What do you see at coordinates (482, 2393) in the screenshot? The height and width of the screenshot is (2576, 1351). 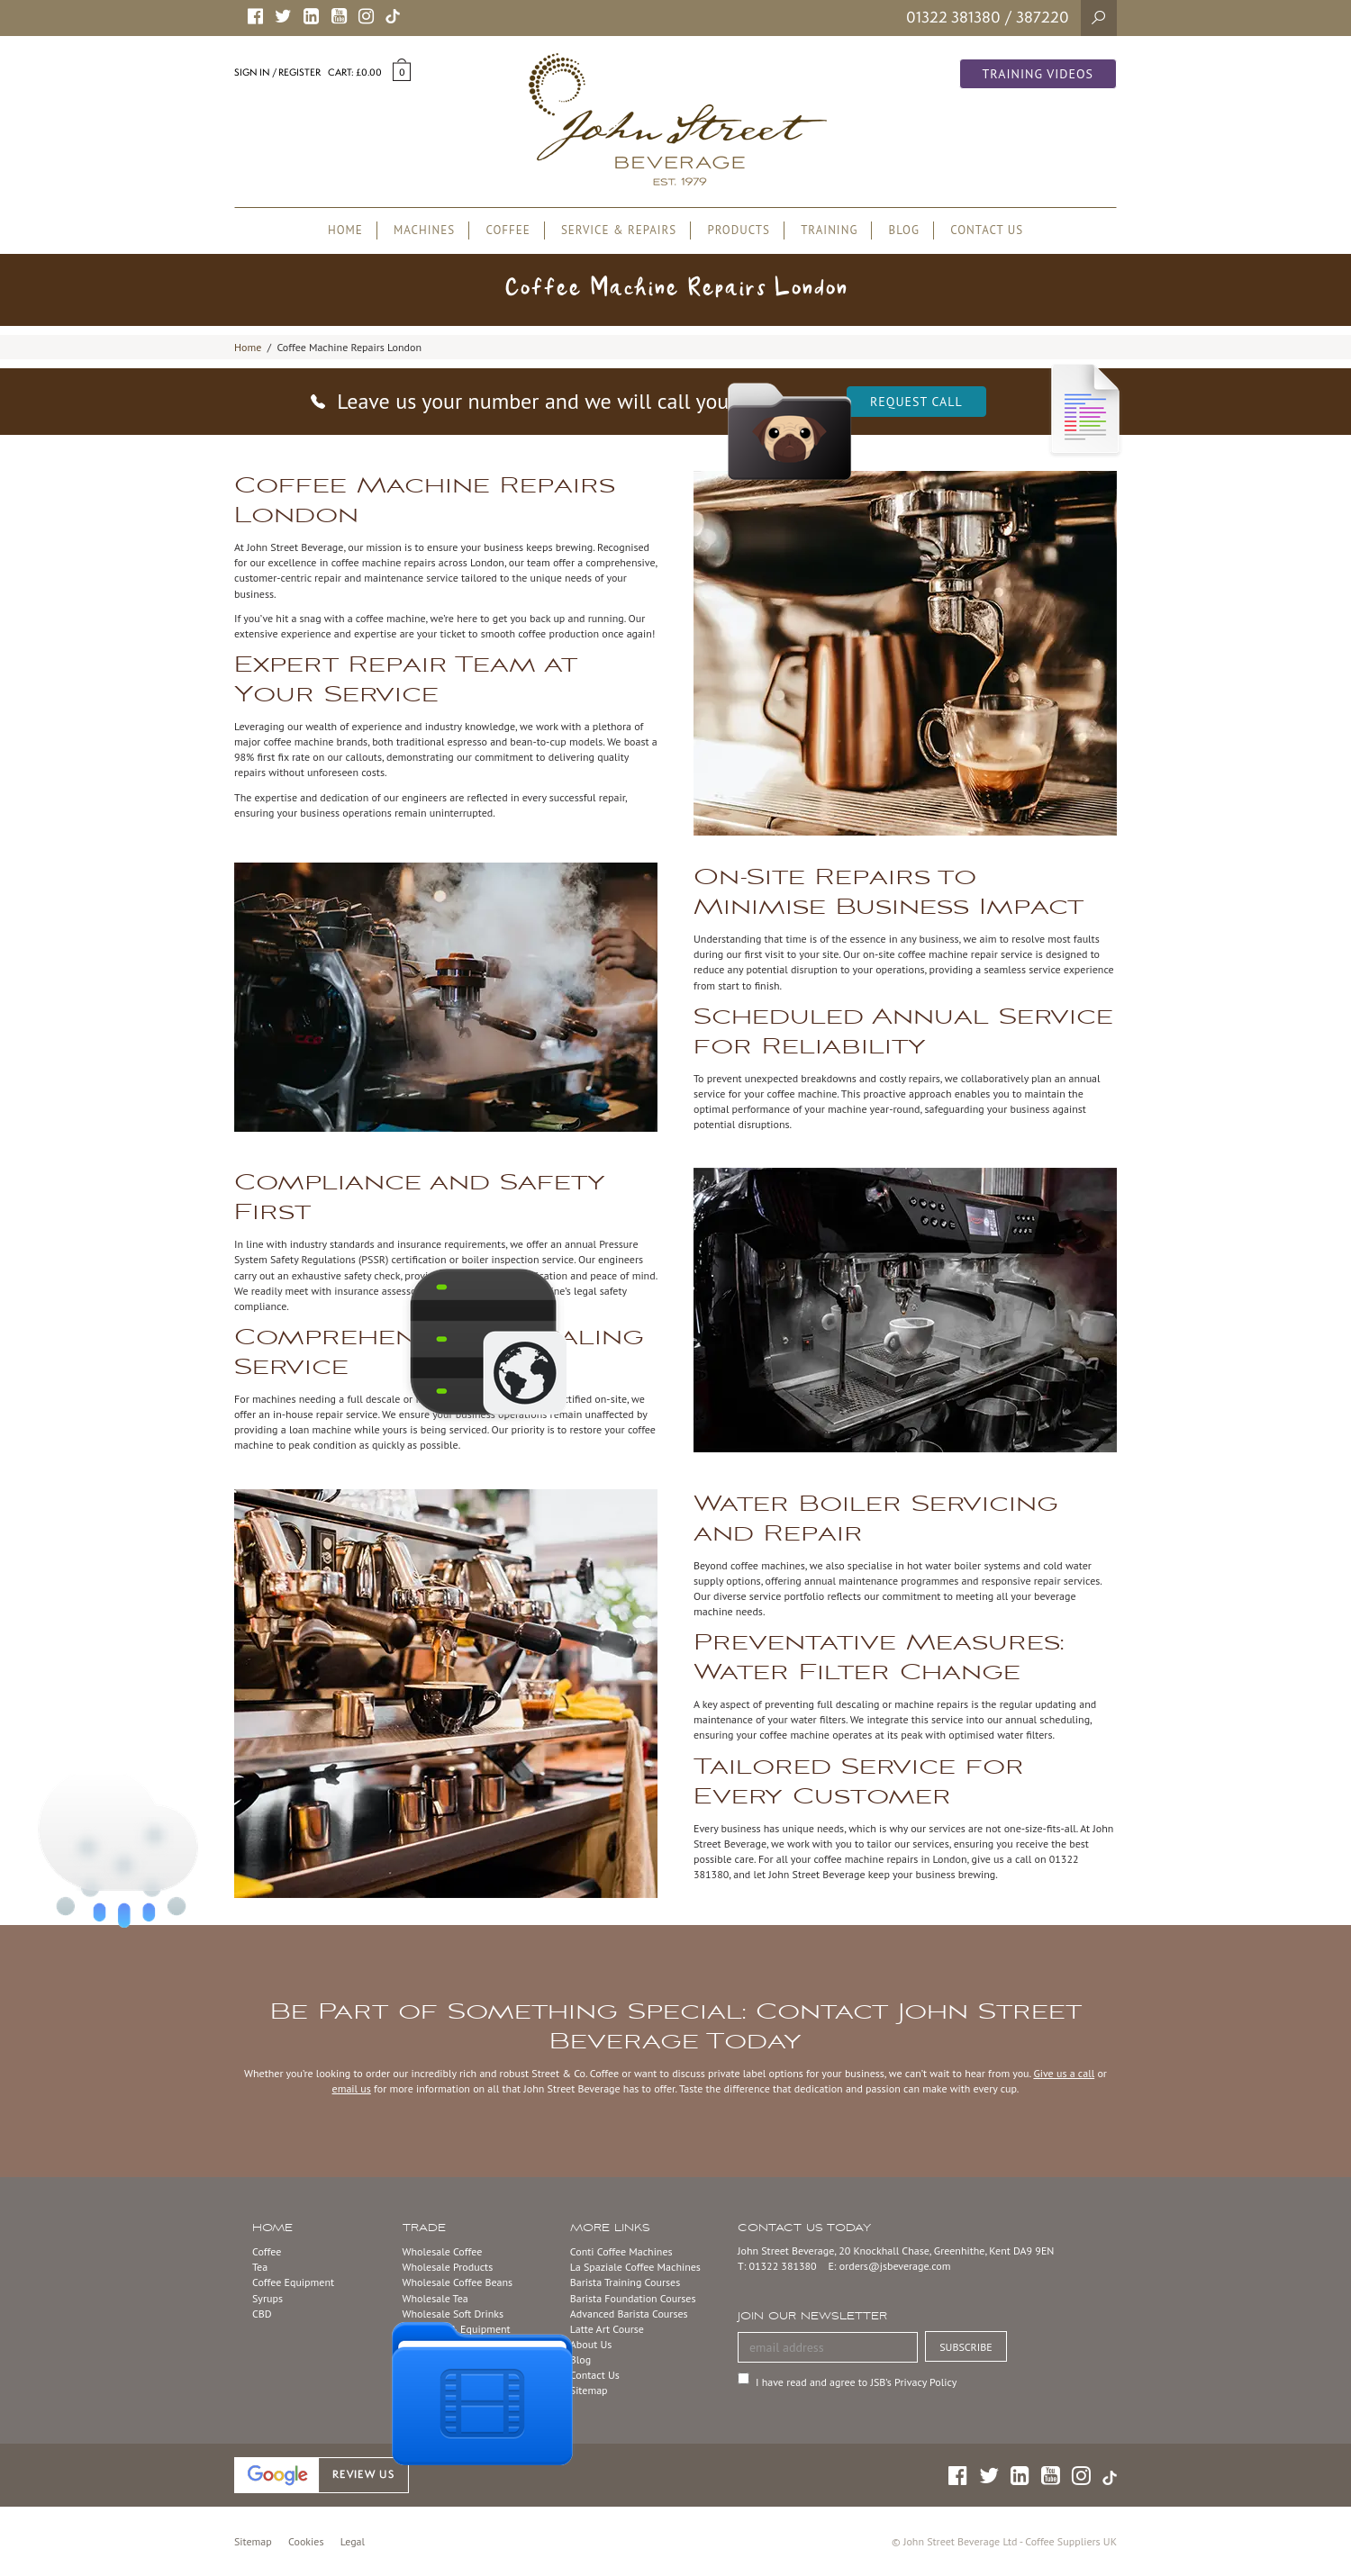 I see `open your videos folder` at bounding box center [482, 2393].